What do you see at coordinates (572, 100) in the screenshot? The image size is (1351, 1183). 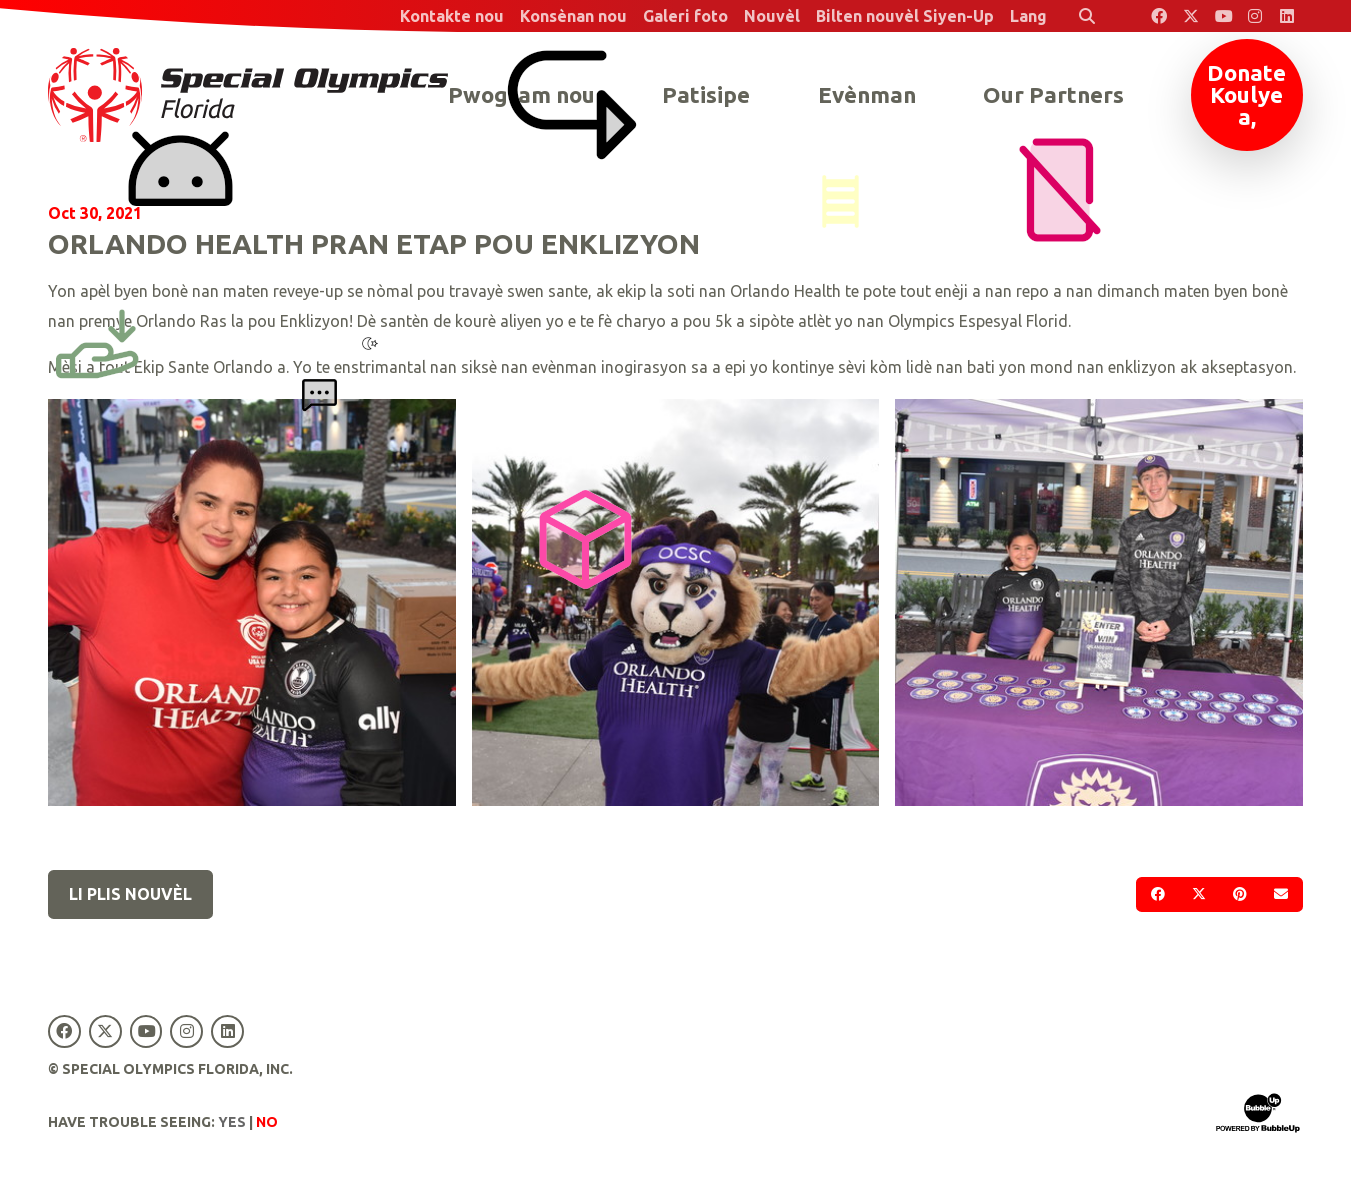 I see `redo or repeat the last action` at bounding box center [572, 100].